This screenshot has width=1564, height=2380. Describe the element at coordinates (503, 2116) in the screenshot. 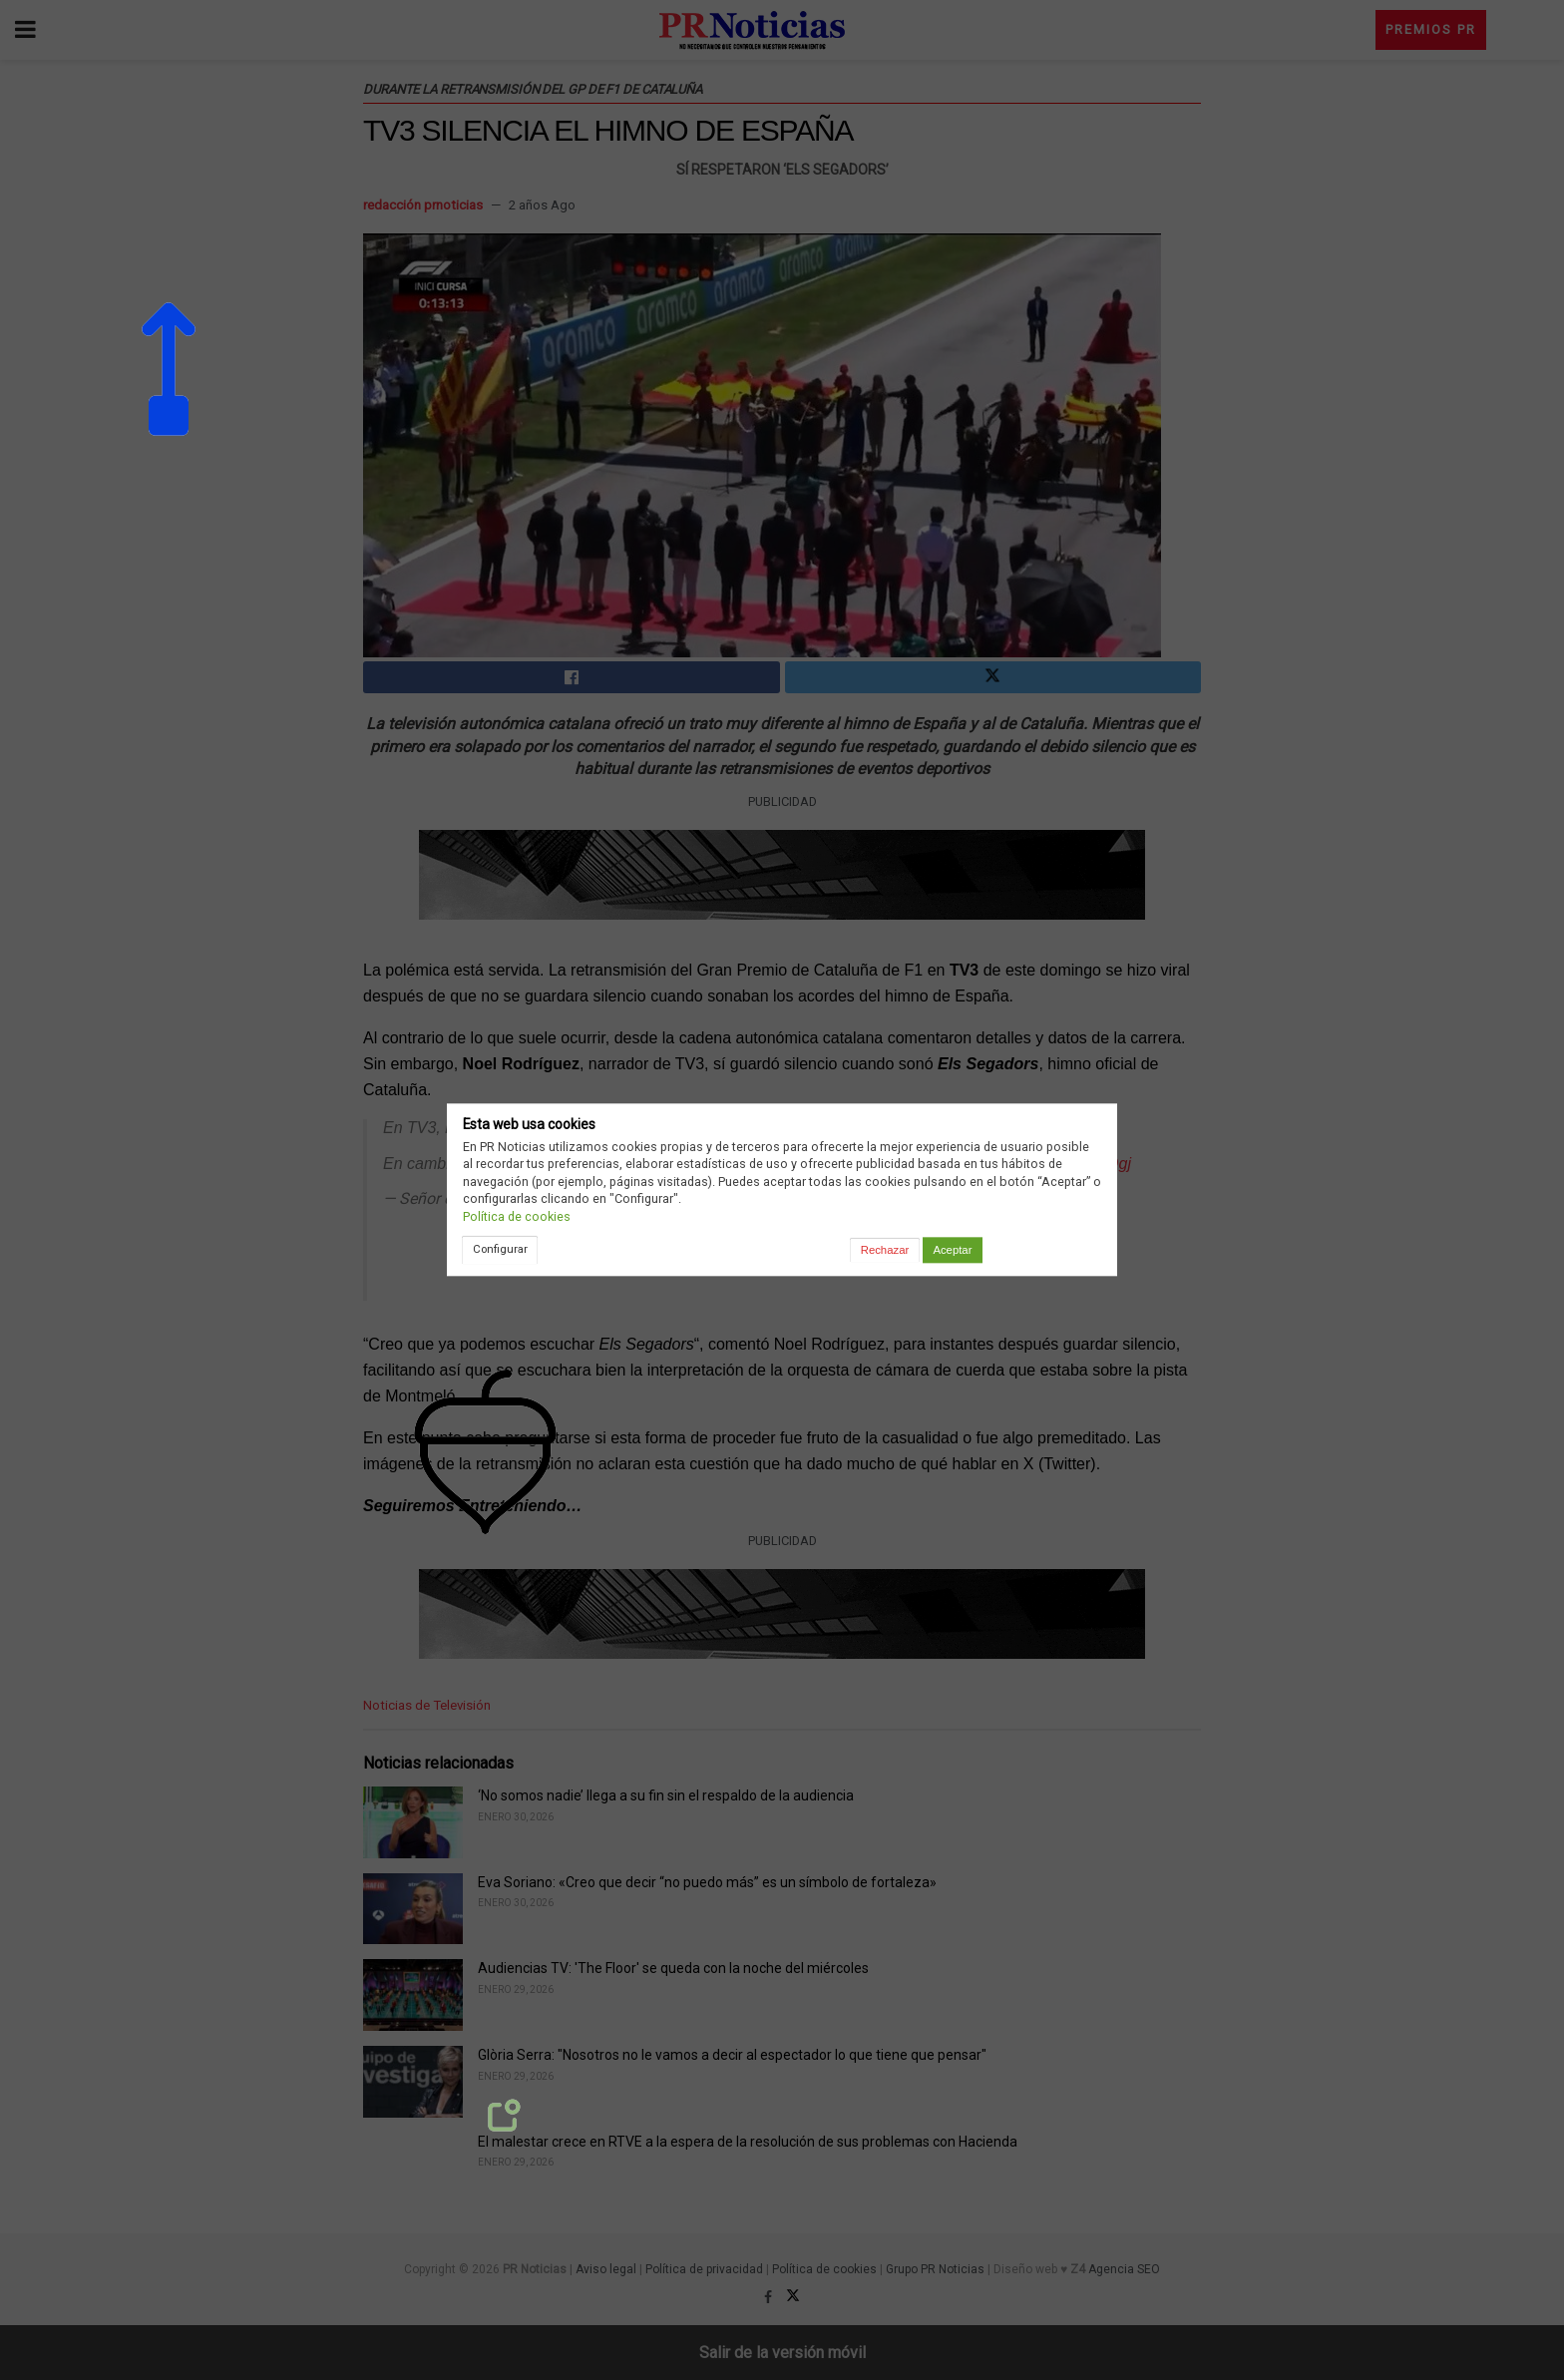

I see `view notifications` at that location.